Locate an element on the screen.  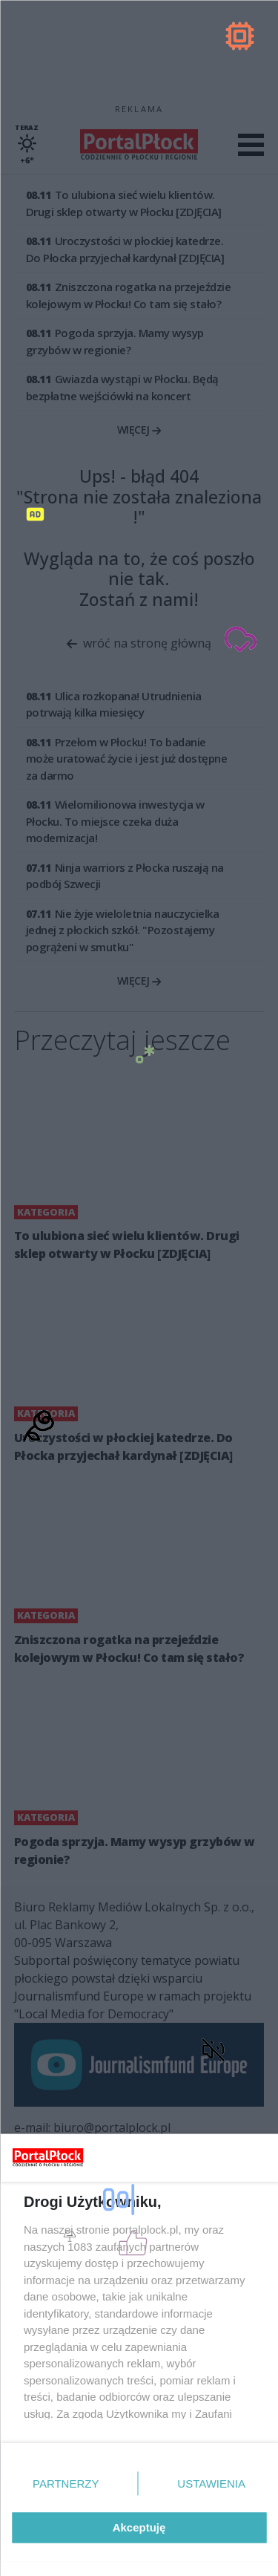
like or approve content is located at coordinates (133, 2244).